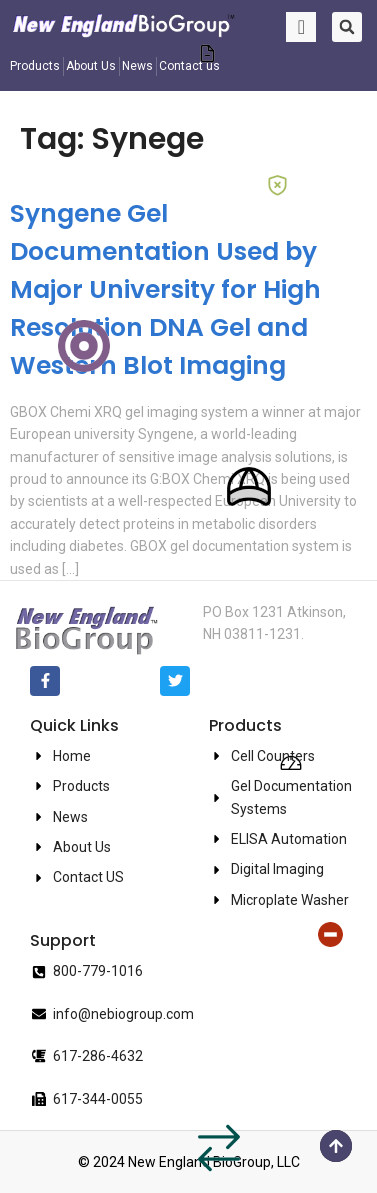 The height and width of the screenshot is (1193, 377). Describe the element at coordinates (84, 346) in the screenshot. I see `an open issue in your feed` at that location.